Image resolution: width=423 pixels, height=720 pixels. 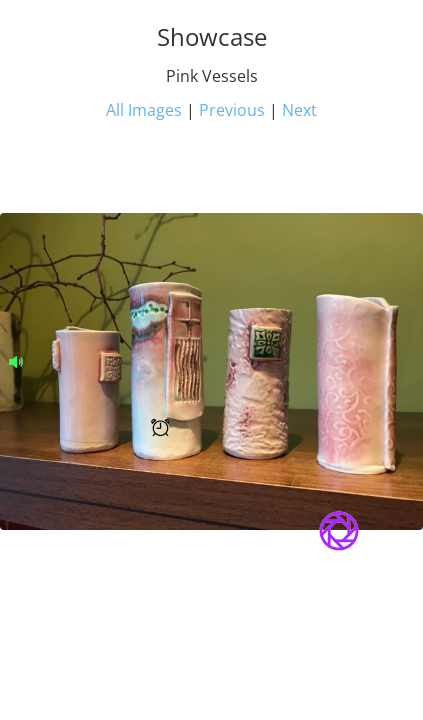 What do you see at coordinates (339, 531) in the screenshot?
I see `adjust camera aperture settings` at bounding box center [339, 531].